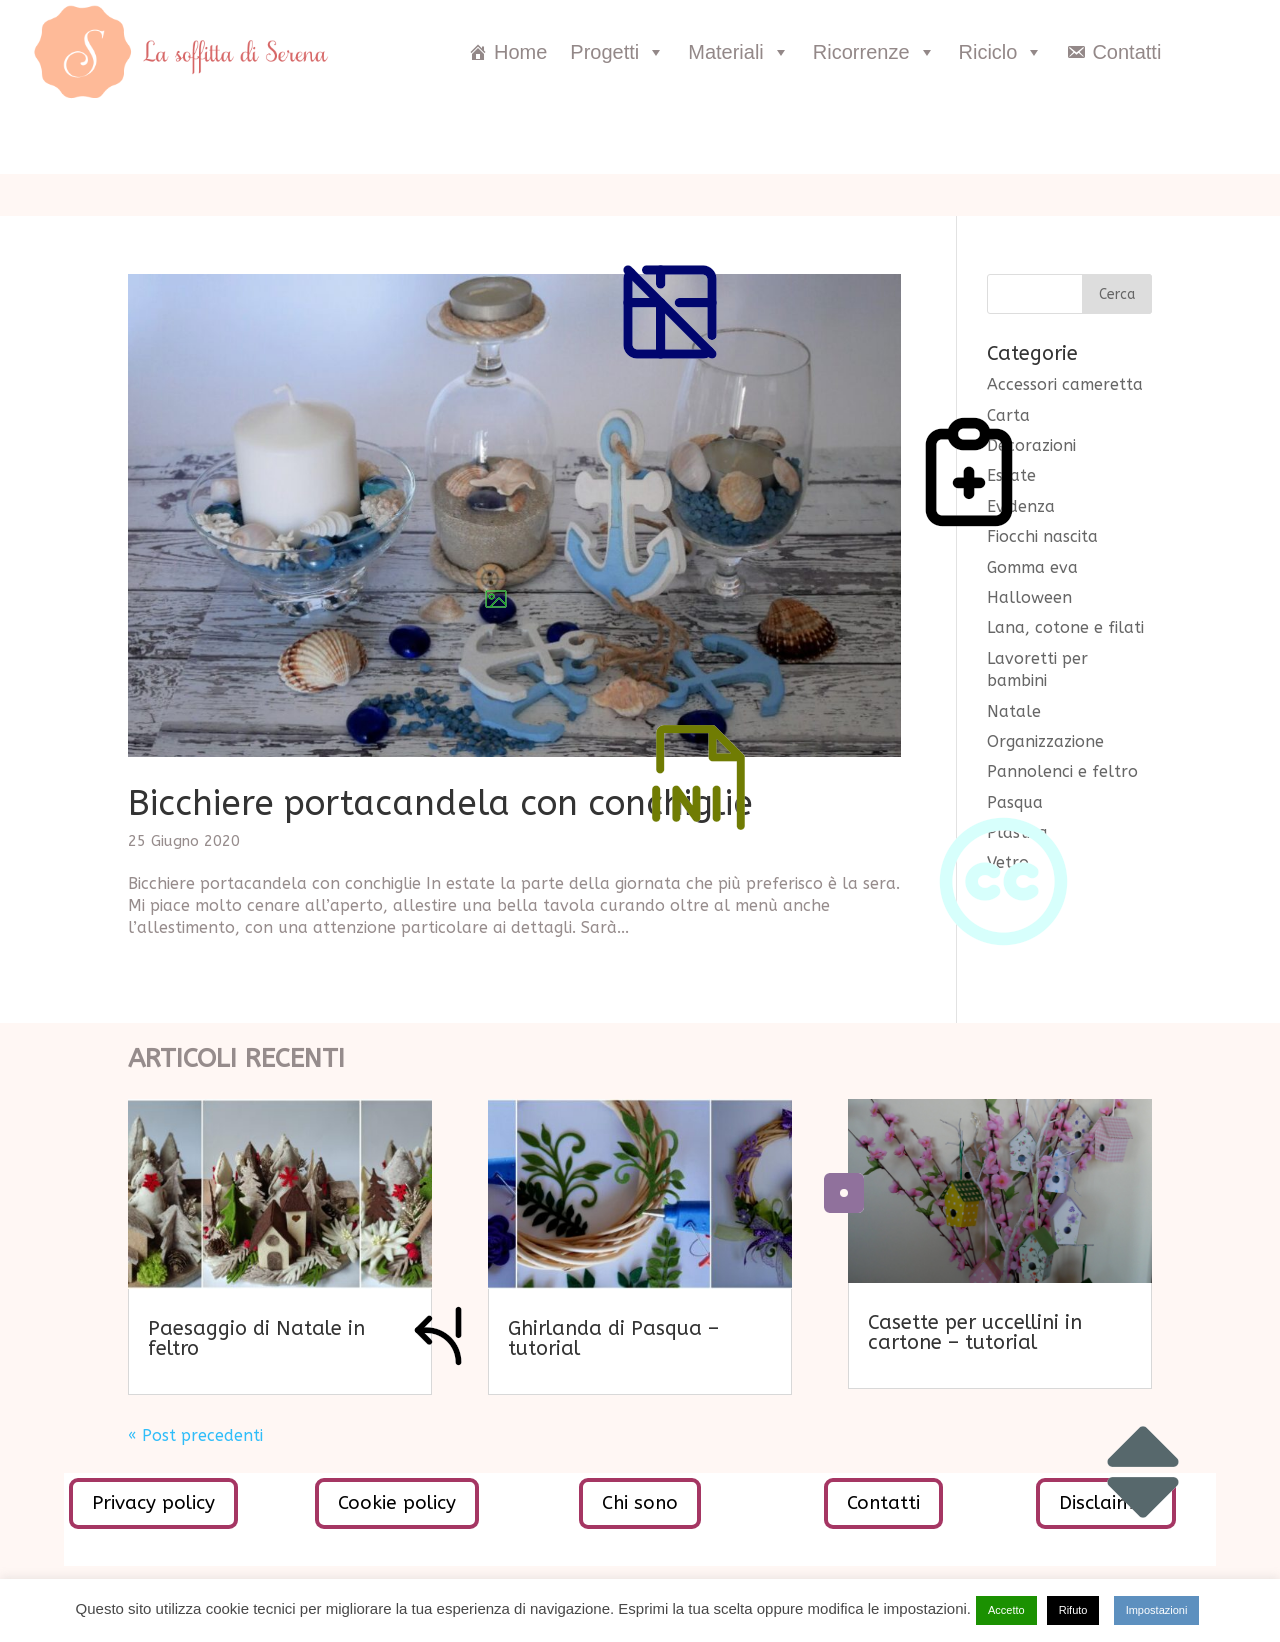 Image resolution: width=1280 pixels, height=1642 pixels. Describe the element at coordinates (441, 1336) in the screenshot. I see `take the next left turn` at that location.